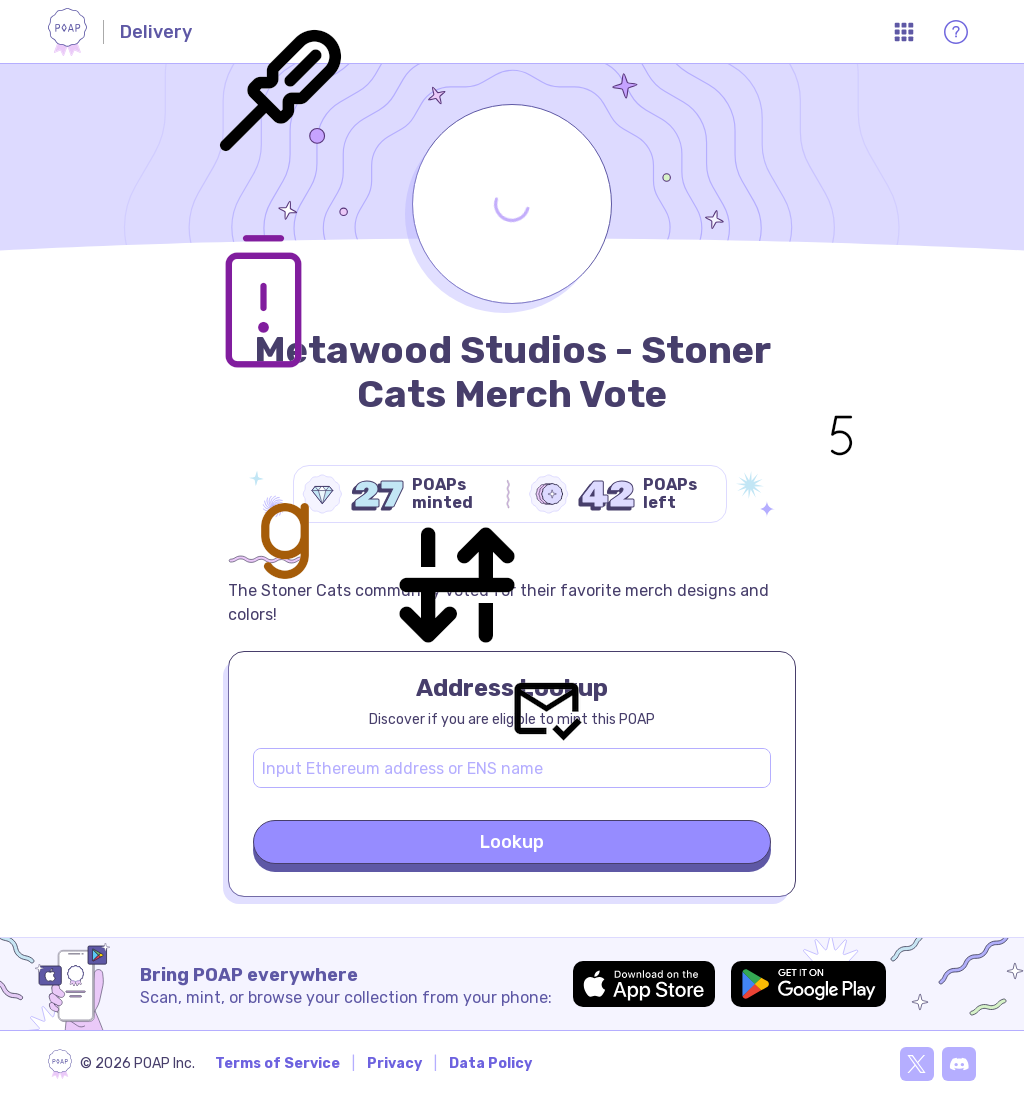 Image resolution: width=1024 pixels, height=1097 pixels. Describe the element at coordinates (285, 541) in the screenshot. I see `open the Goodreads app` at that location.